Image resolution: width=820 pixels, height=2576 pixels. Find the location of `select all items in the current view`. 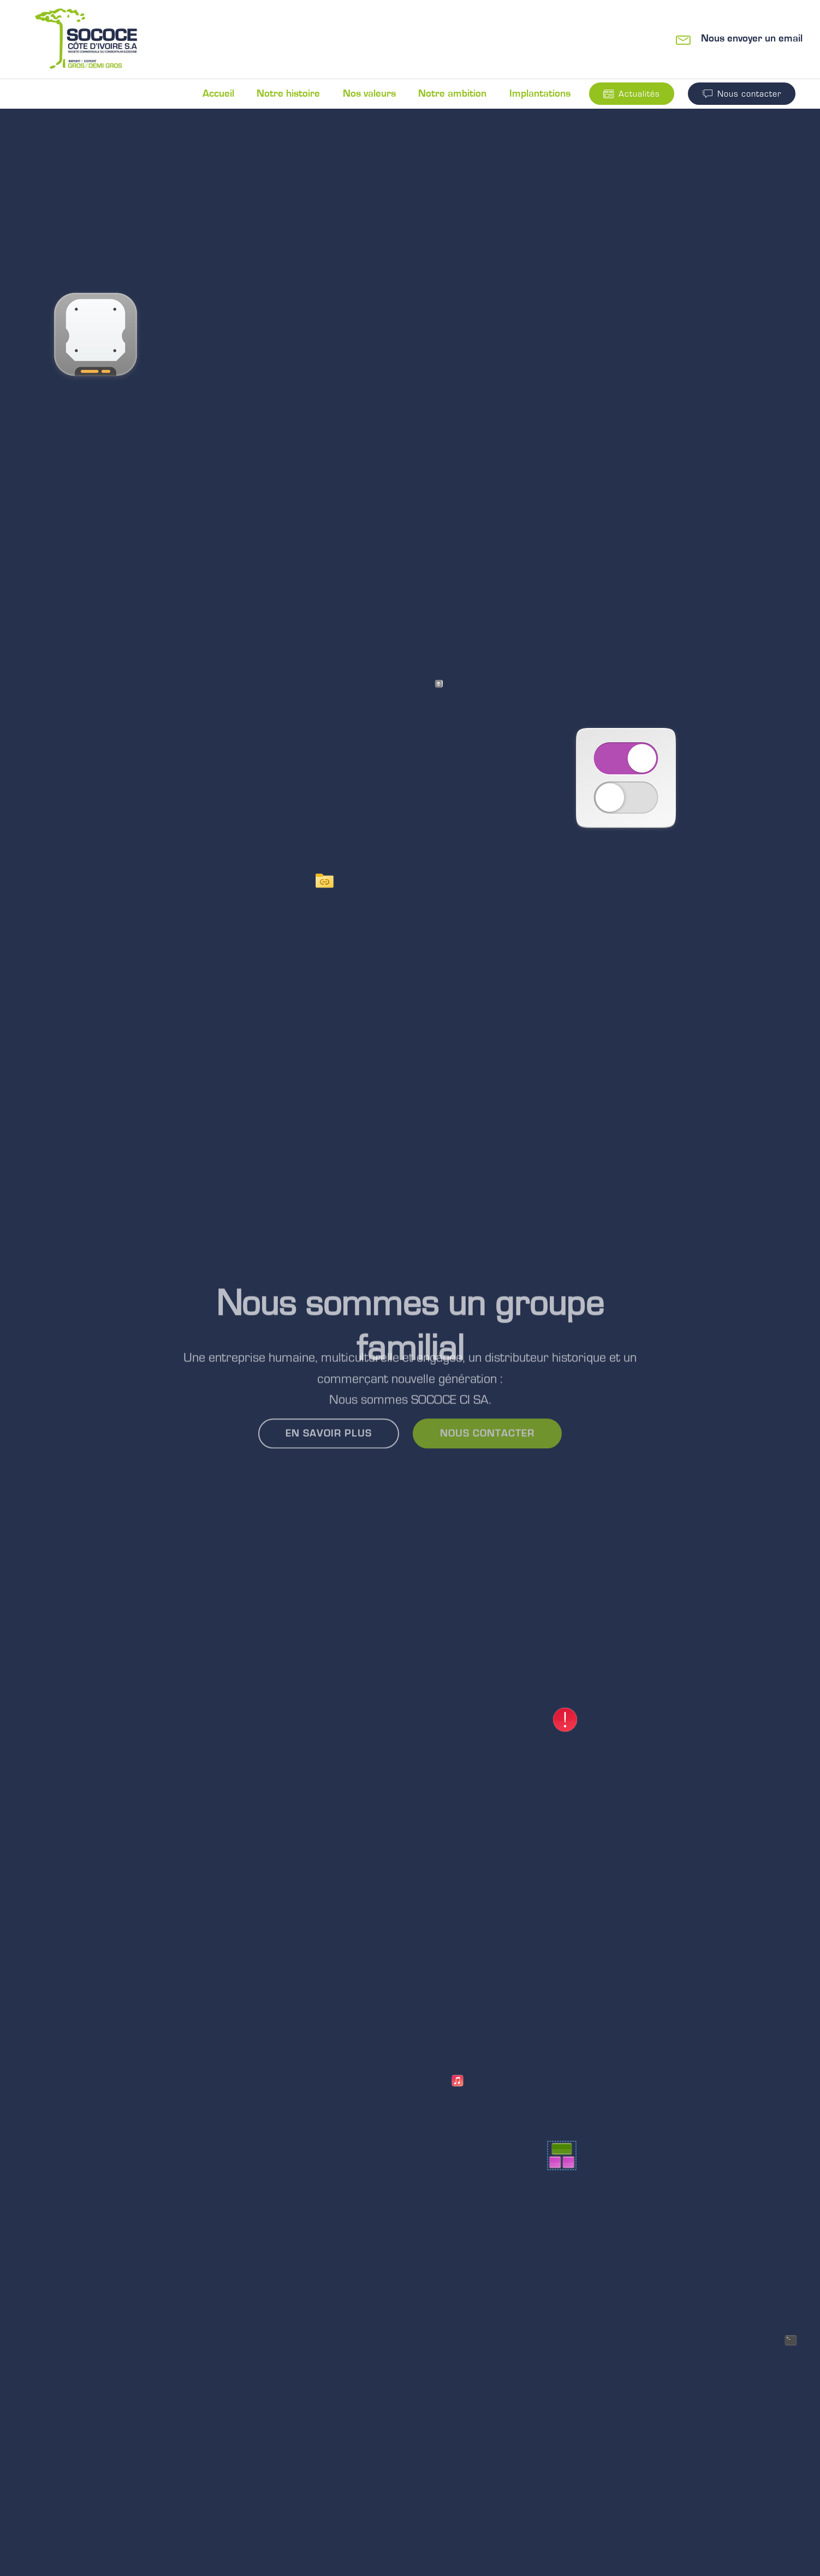

select all items in the current view is located at coordinates (562, 2155).